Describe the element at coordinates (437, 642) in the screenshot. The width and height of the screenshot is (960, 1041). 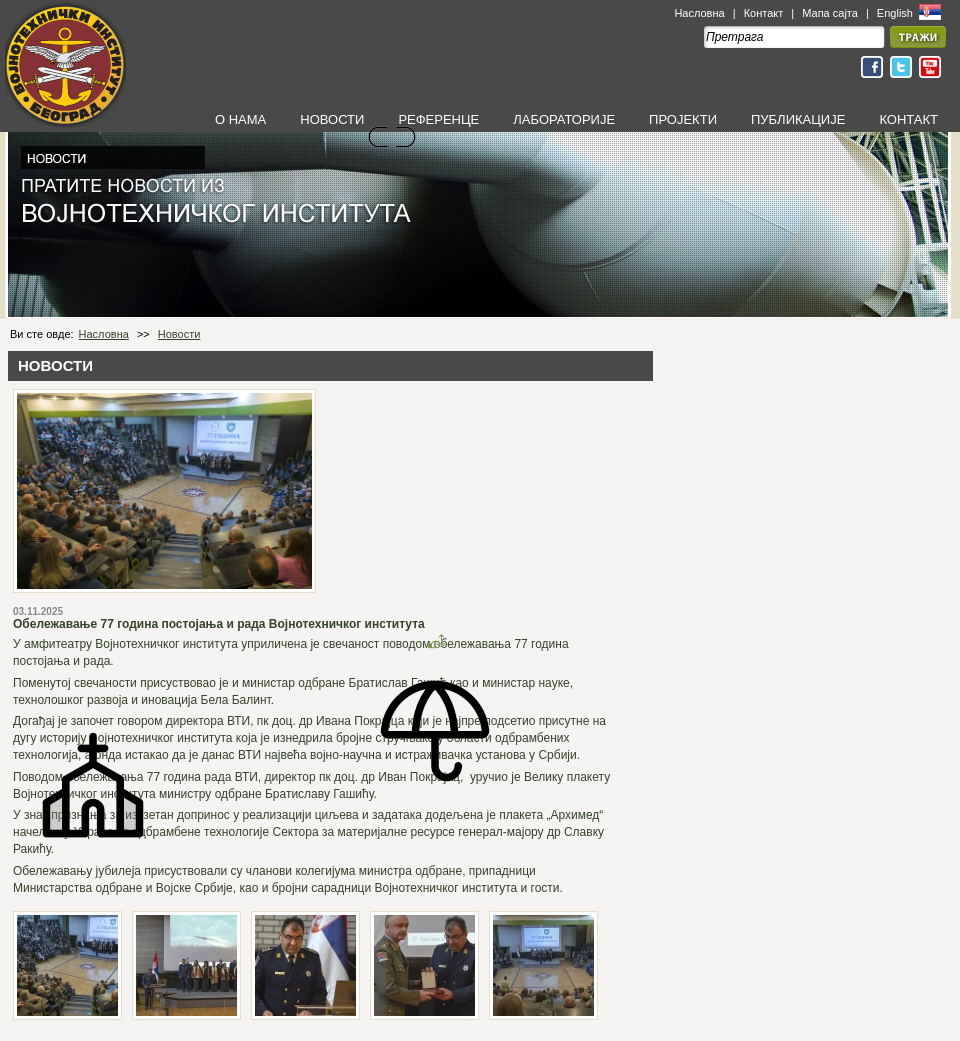
I see `upload or send a file` at that location.